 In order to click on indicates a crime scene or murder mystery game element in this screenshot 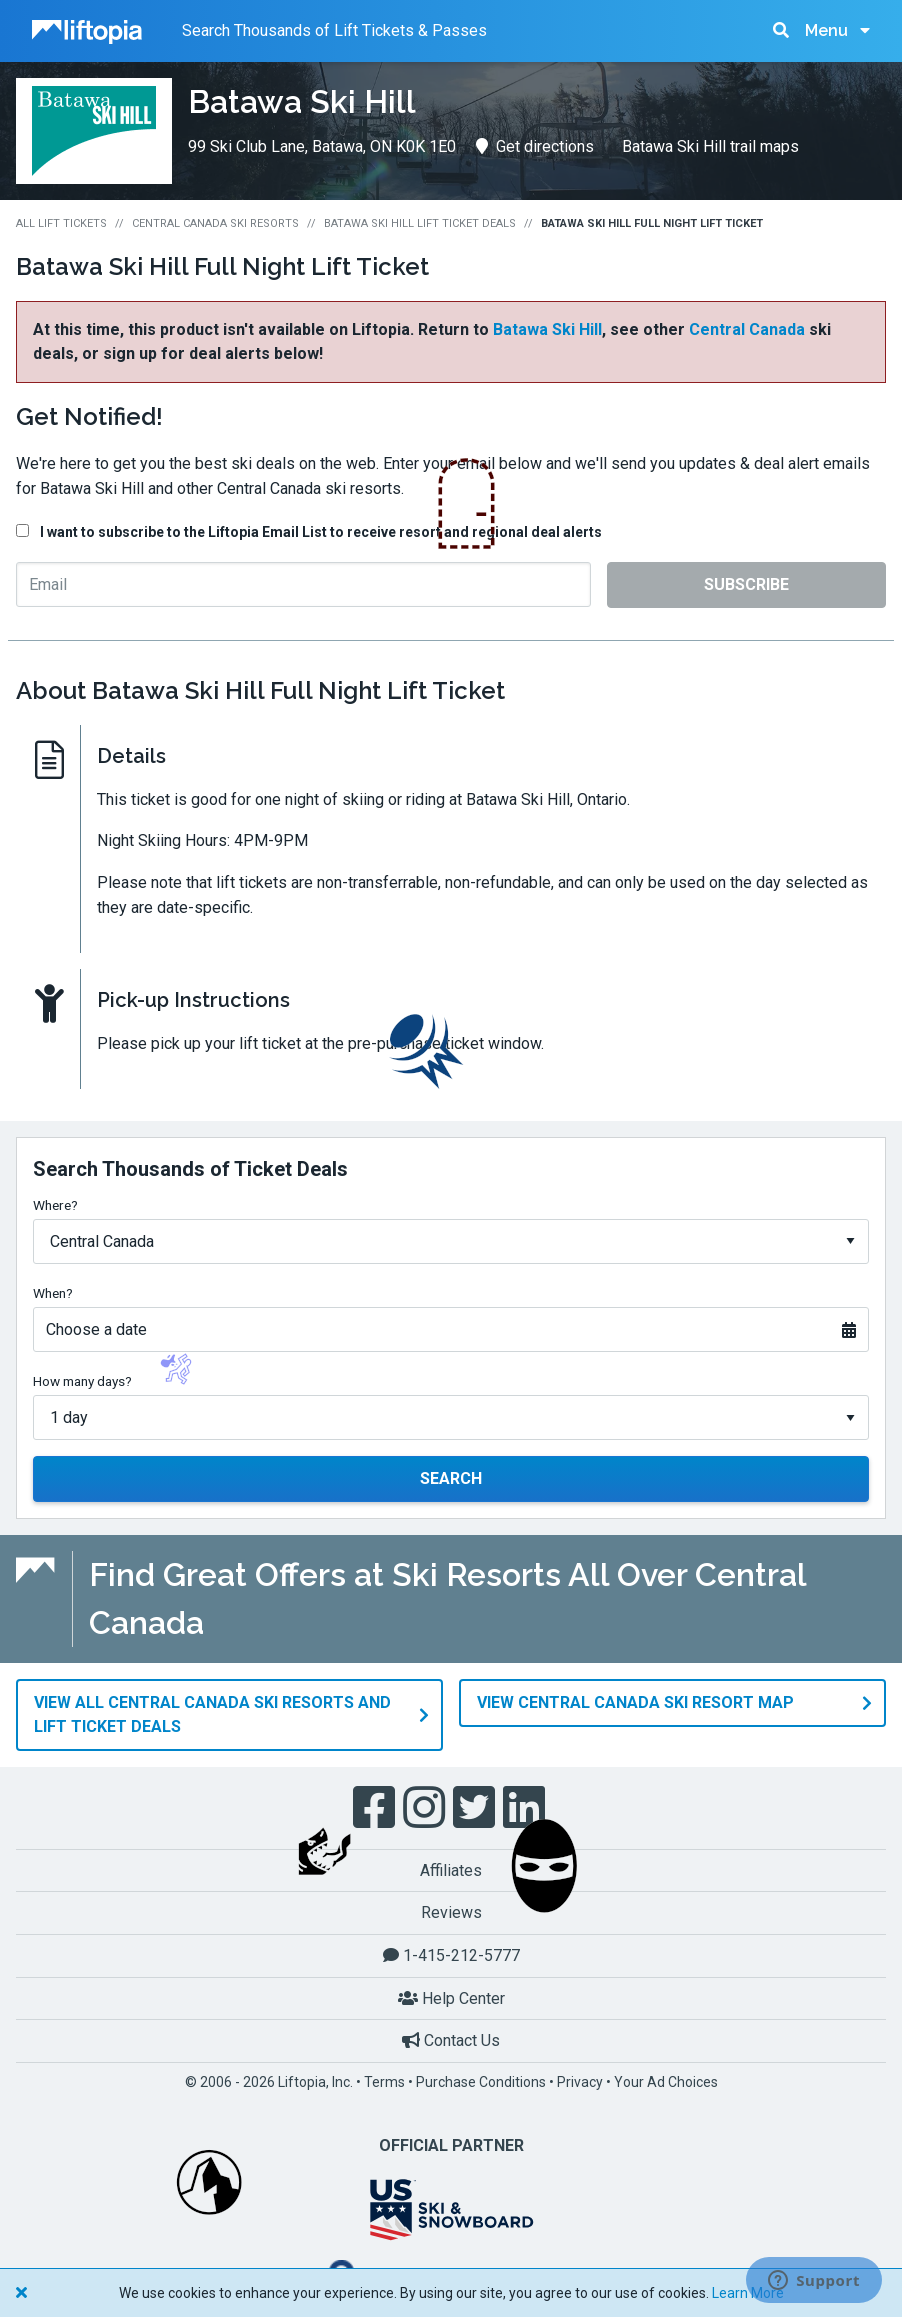, I will do `click(176, 1369)`.